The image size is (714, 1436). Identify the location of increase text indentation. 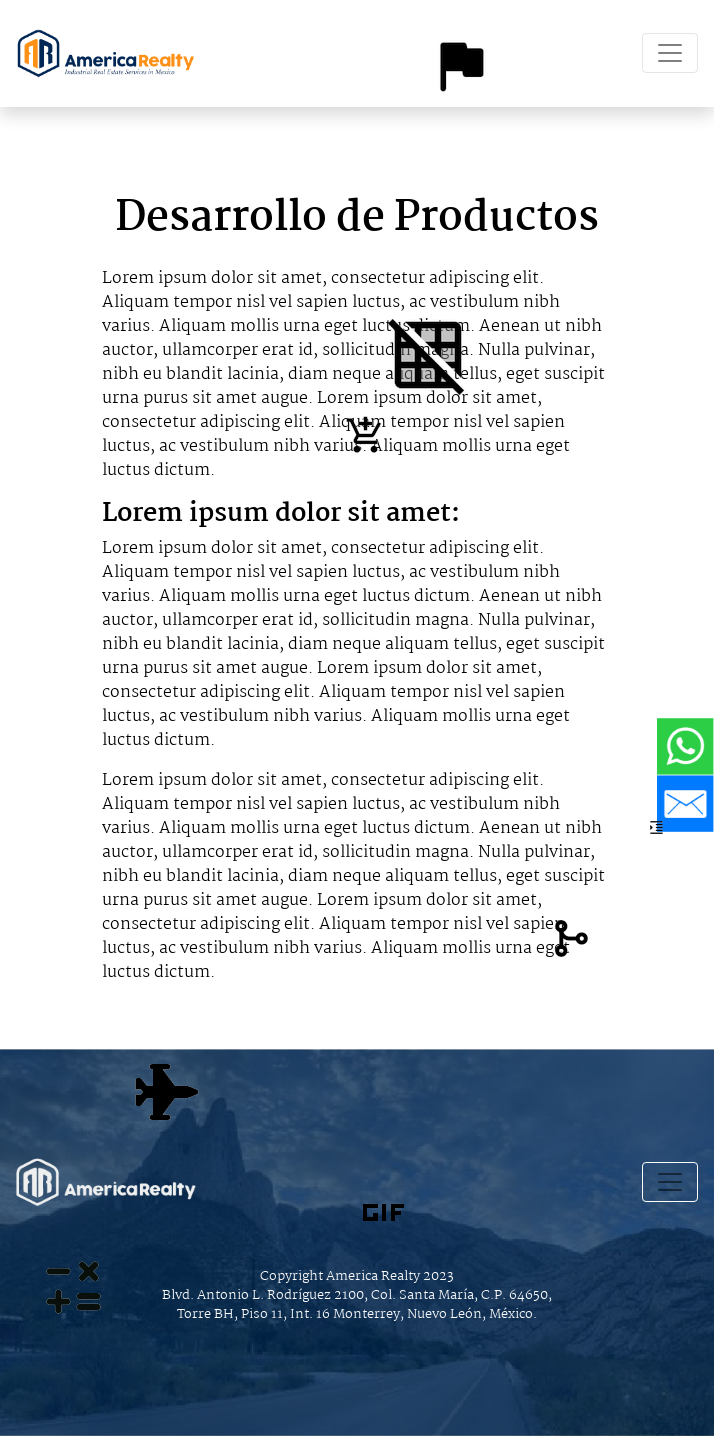
(656, 827).